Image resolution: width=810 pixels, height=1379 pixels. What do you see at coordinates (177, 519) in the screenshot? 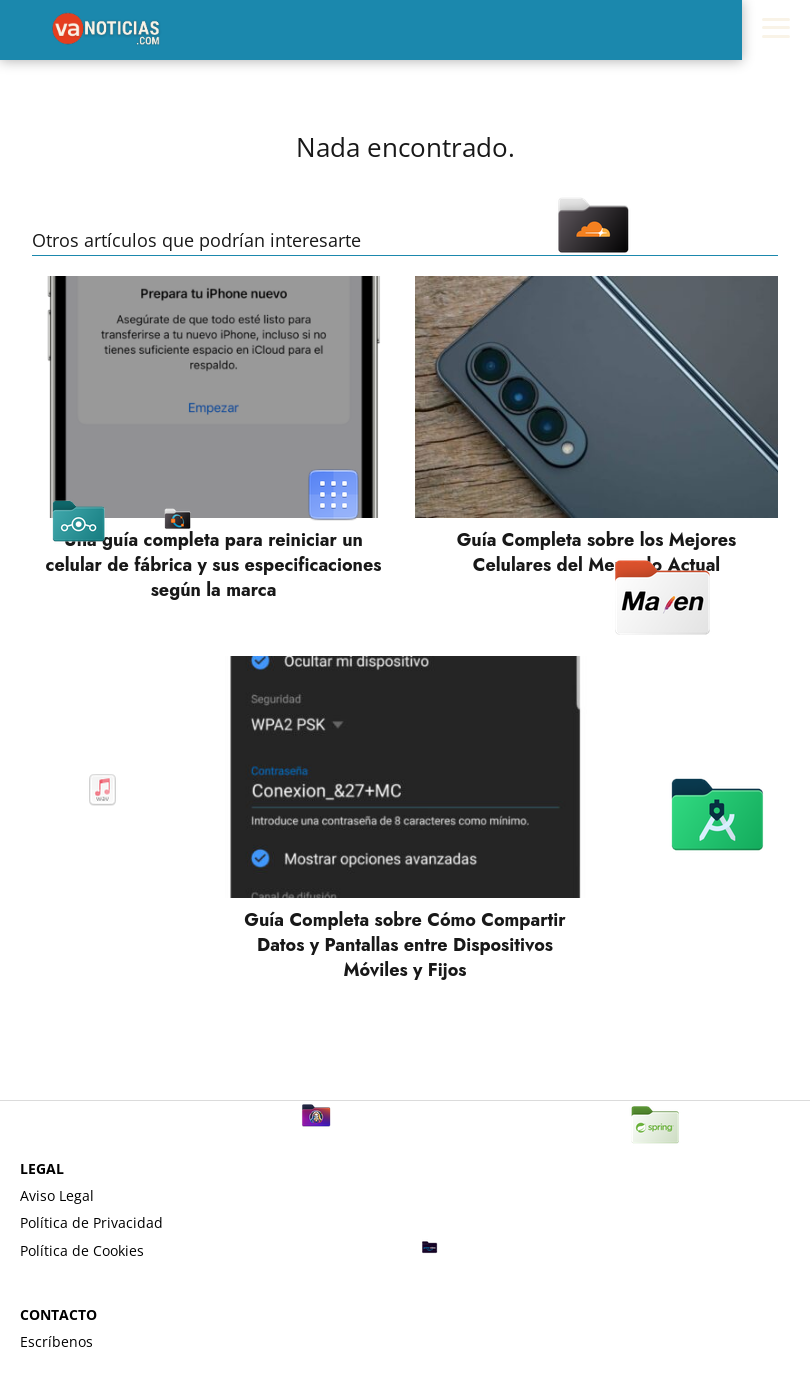
I see `folder for octave programming files` at bounding box center [177, 519].